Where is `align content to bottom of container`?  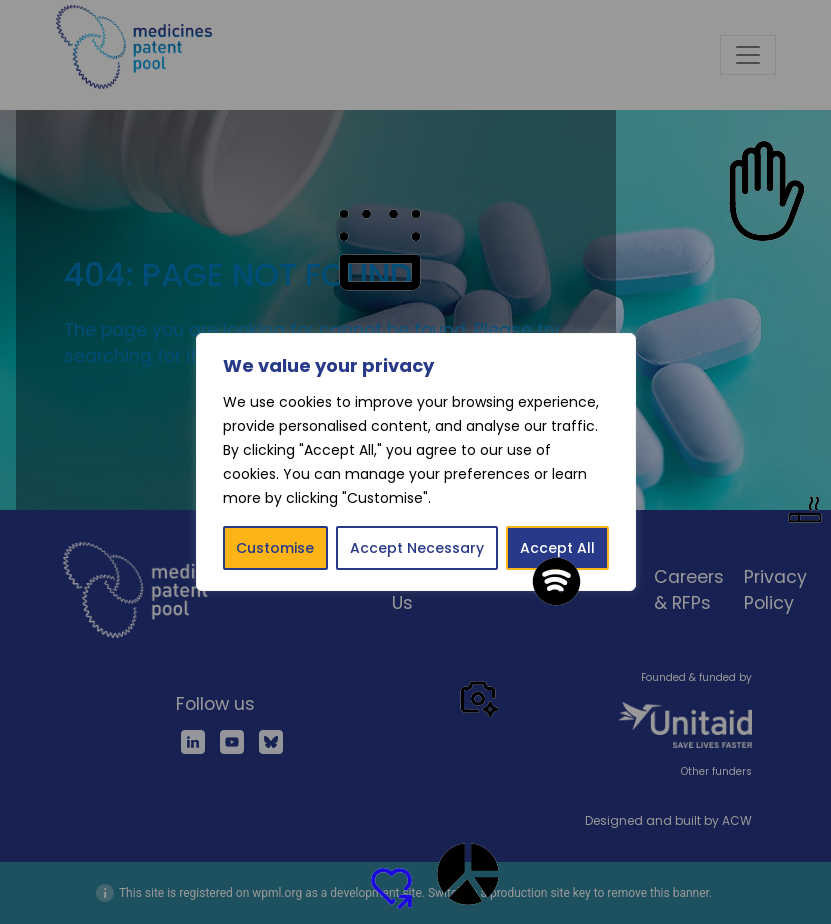
align content to bottom of container is located at coordinates (380, 250).